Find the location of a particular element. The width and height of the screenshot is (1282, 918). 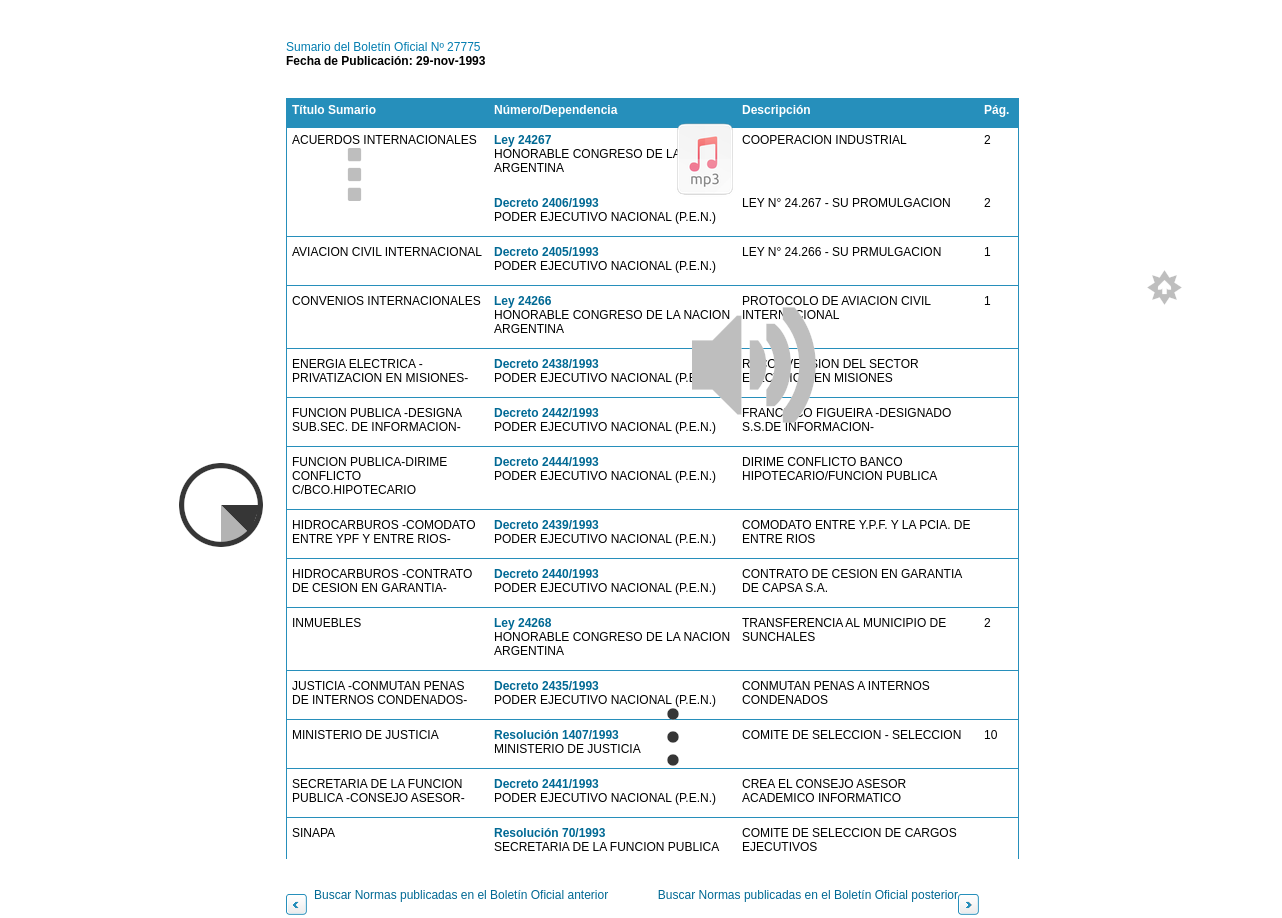

access more options or settings is located at coordinates (673, 737).